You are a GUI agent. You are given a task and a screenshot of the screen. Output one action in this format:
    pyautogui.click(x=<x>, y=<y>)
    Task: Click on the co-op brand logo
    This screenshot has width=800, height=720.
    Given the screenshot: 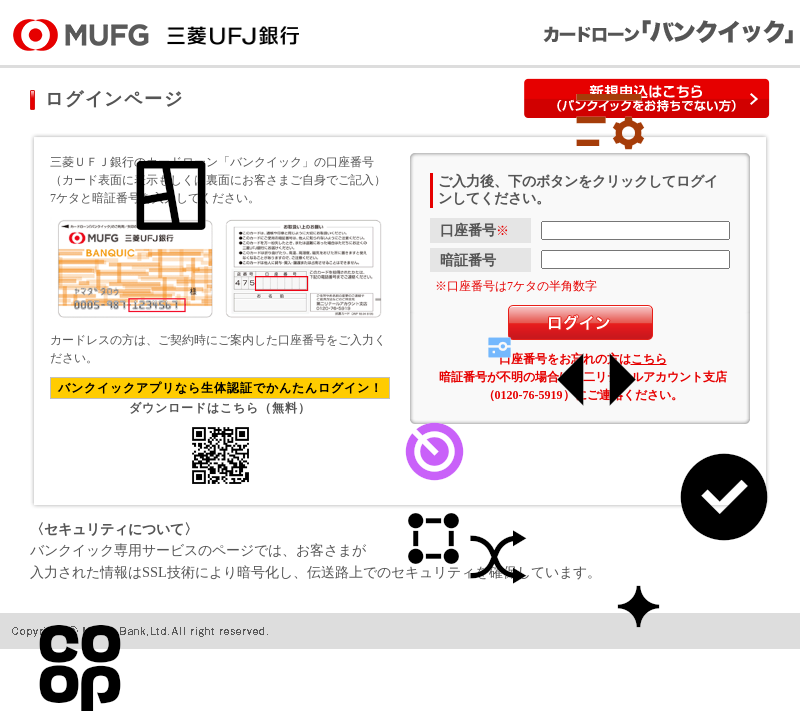 What is the action you would take?
    pyautogui.click(x=80, y=668)
    